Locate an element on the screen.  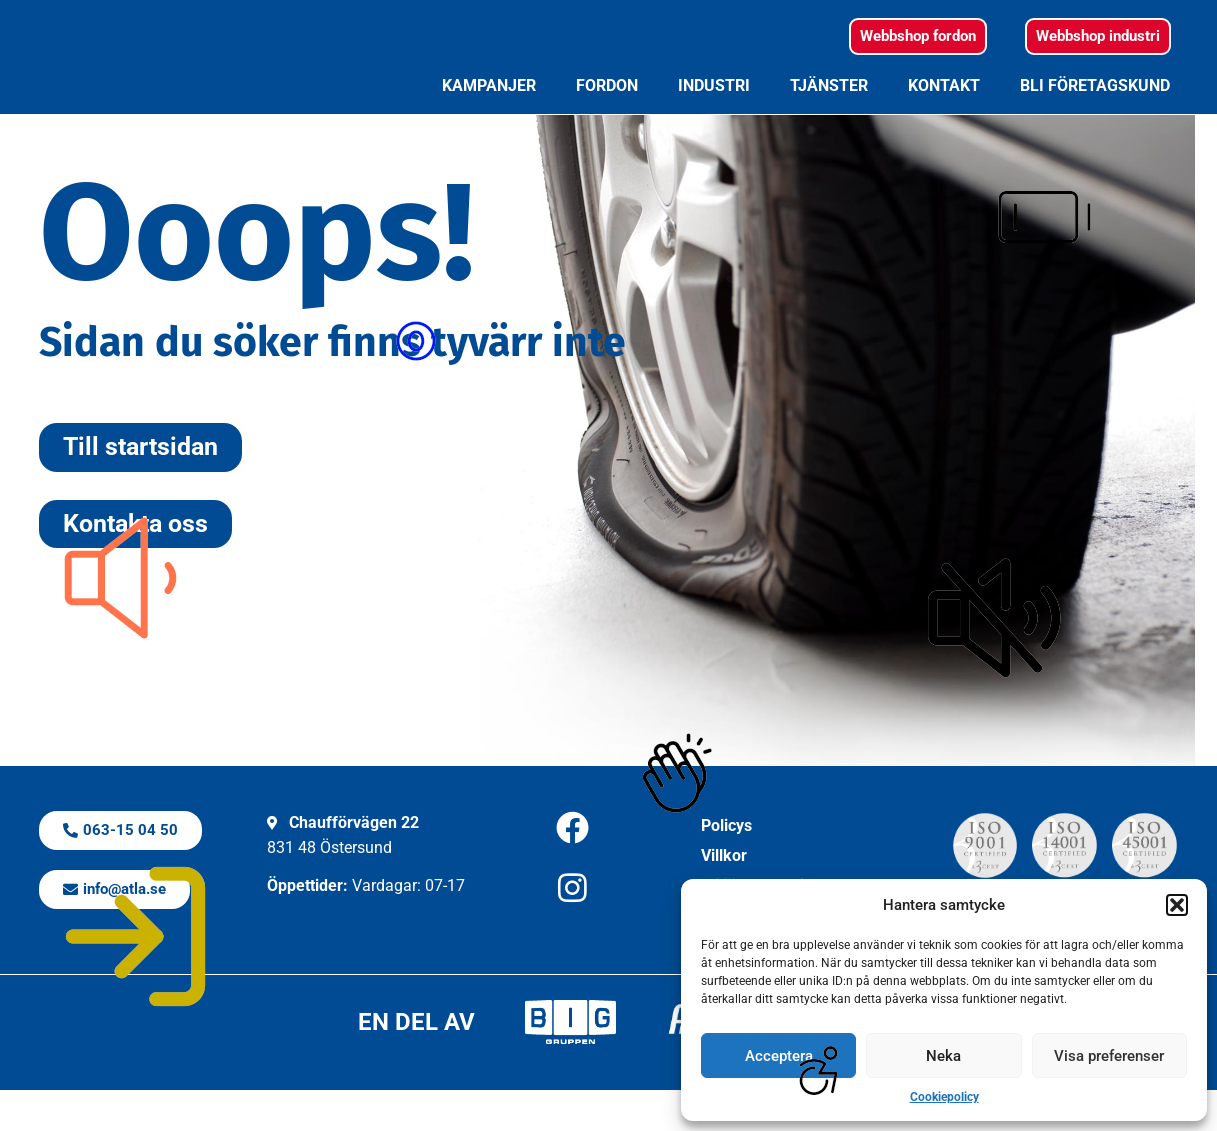
indicates zero items or notifications is located at coordinates (416, 341).